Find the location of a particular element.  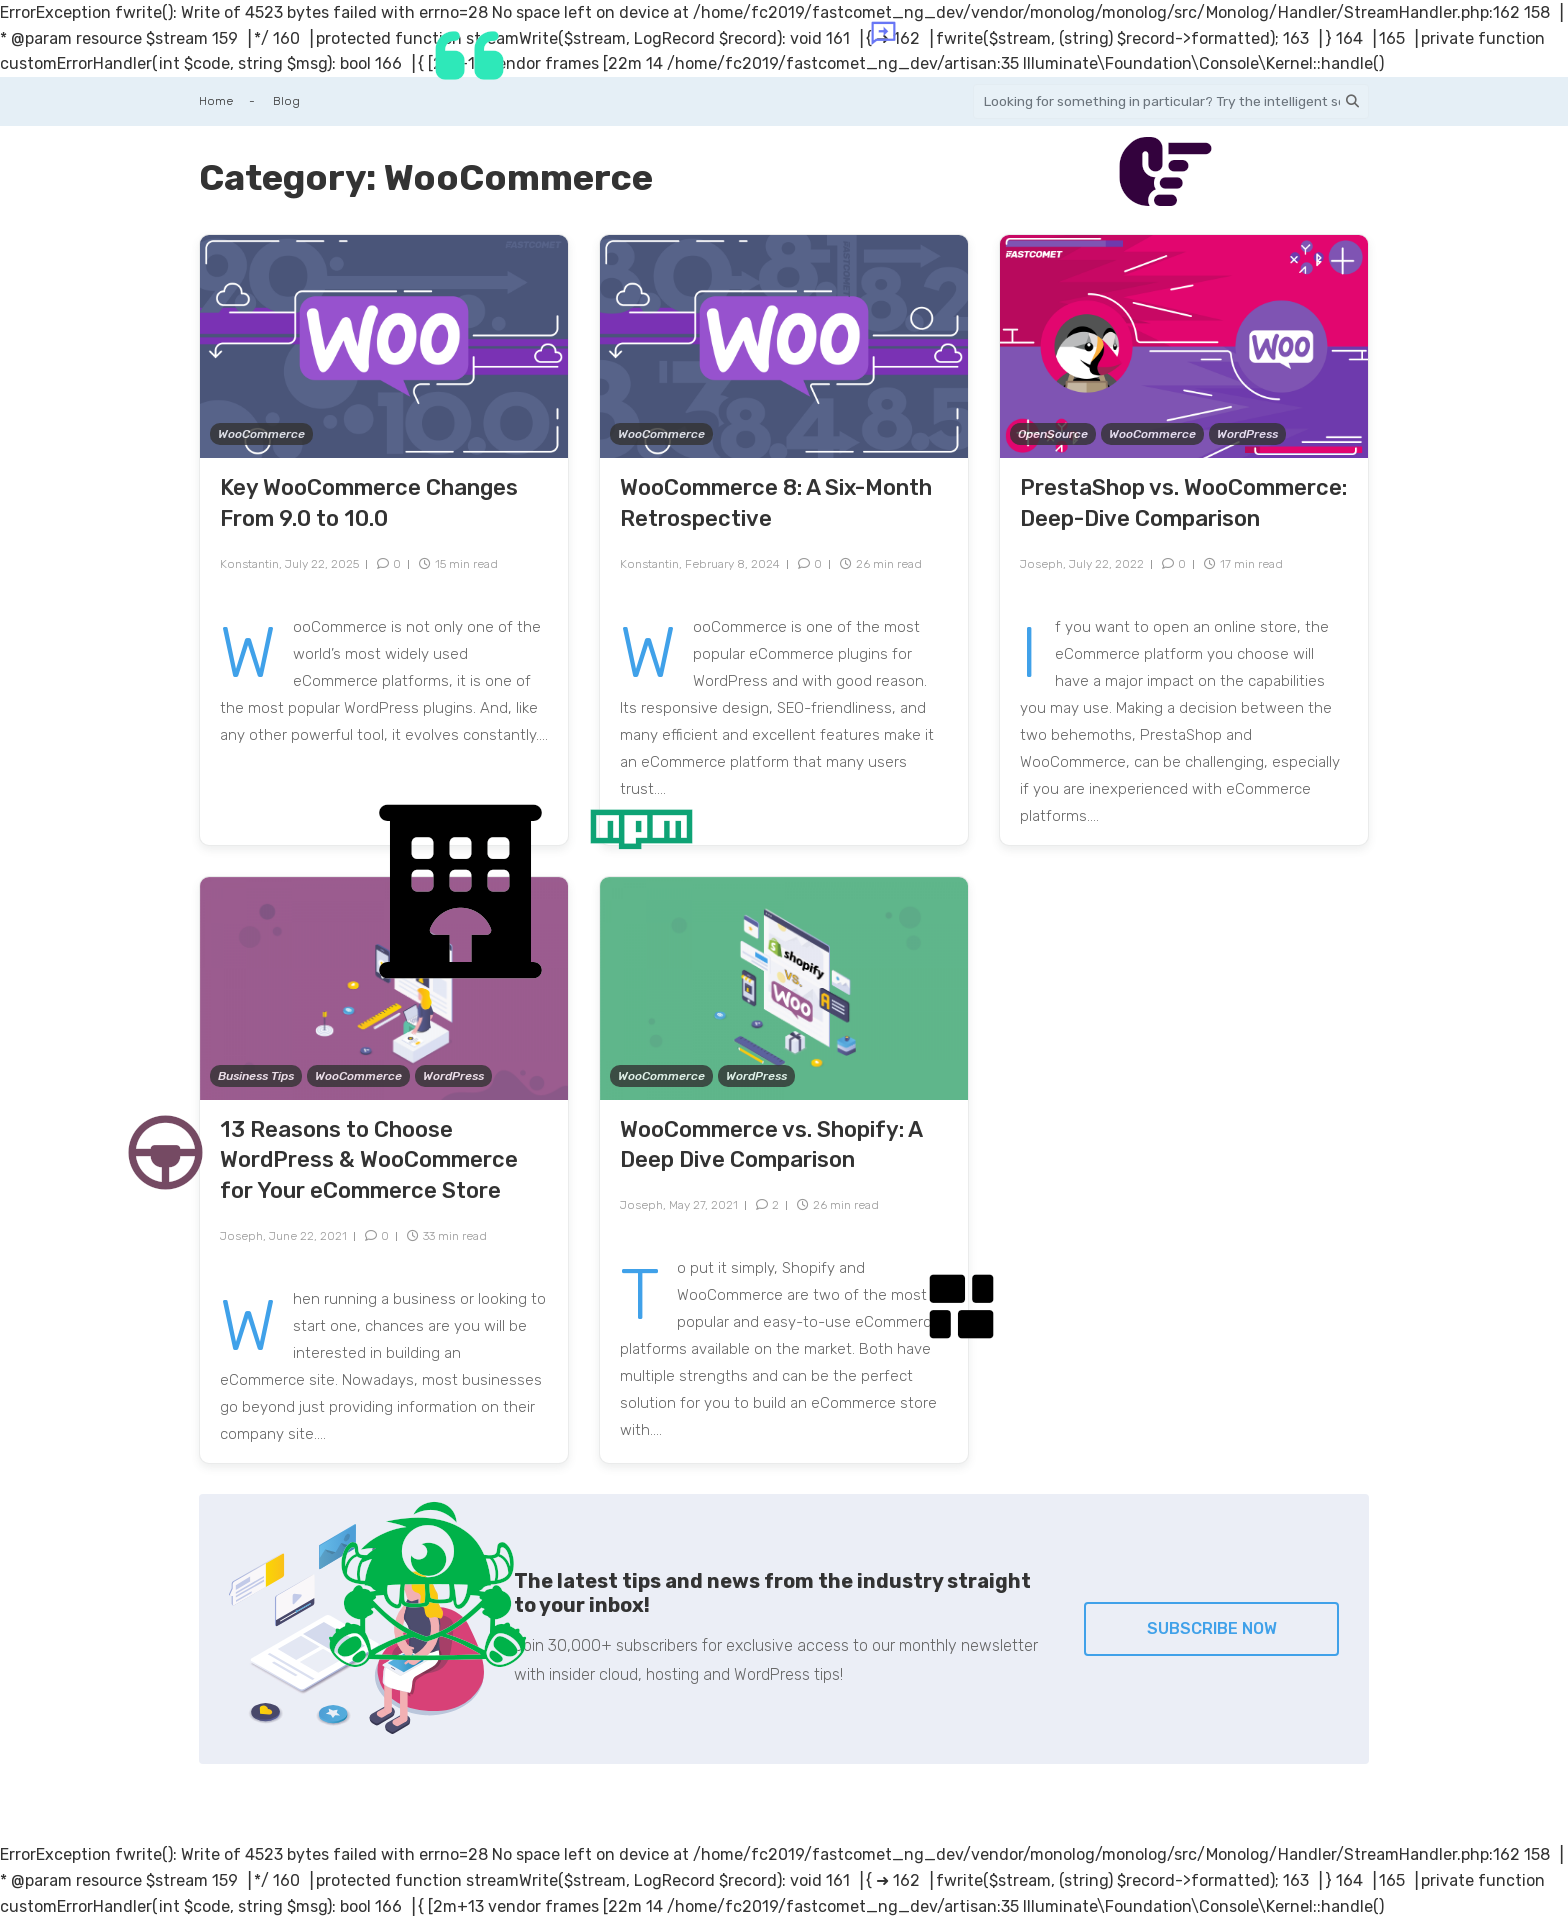

insert a block quote is located at coordinates (469, 55).